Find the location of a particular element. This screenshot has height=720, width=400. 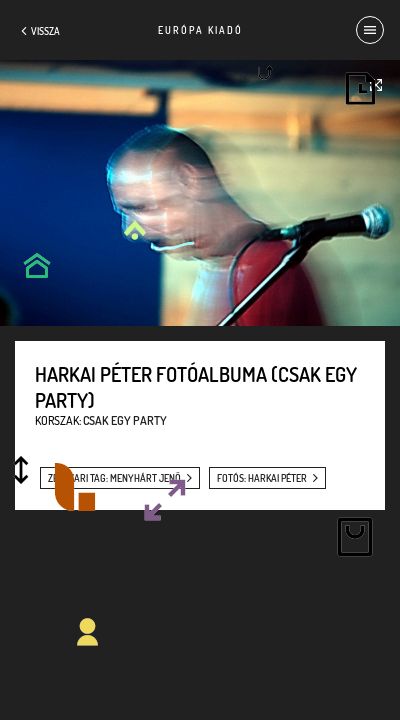

logstash data processing pipeline logo is located at coordinates (75, 487).